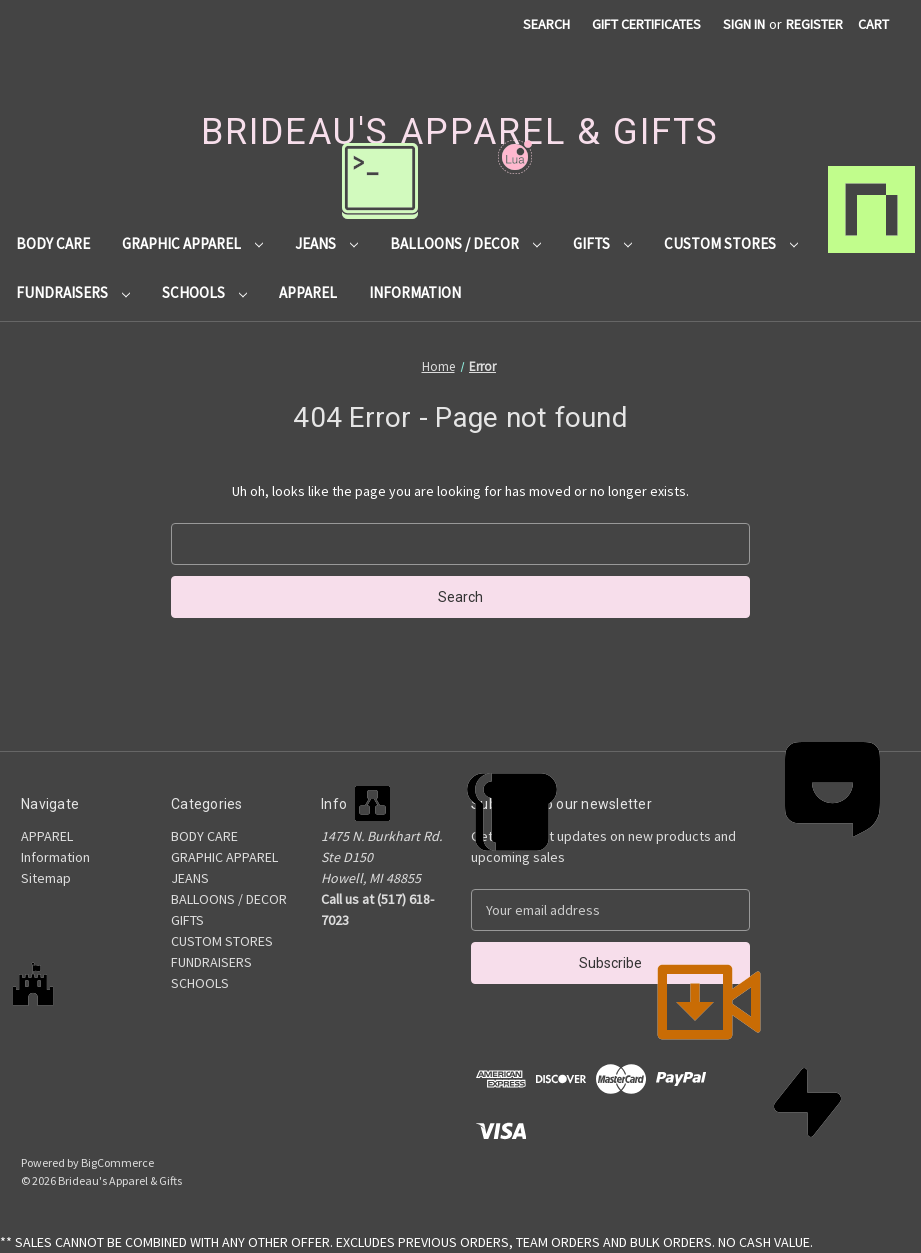 The width and height of the screenshot is (921, 1253). What do you see at coordinates (512, 810) in the screenshot?
I see `browse bakery or bread products` at bounding box center [512, 810].